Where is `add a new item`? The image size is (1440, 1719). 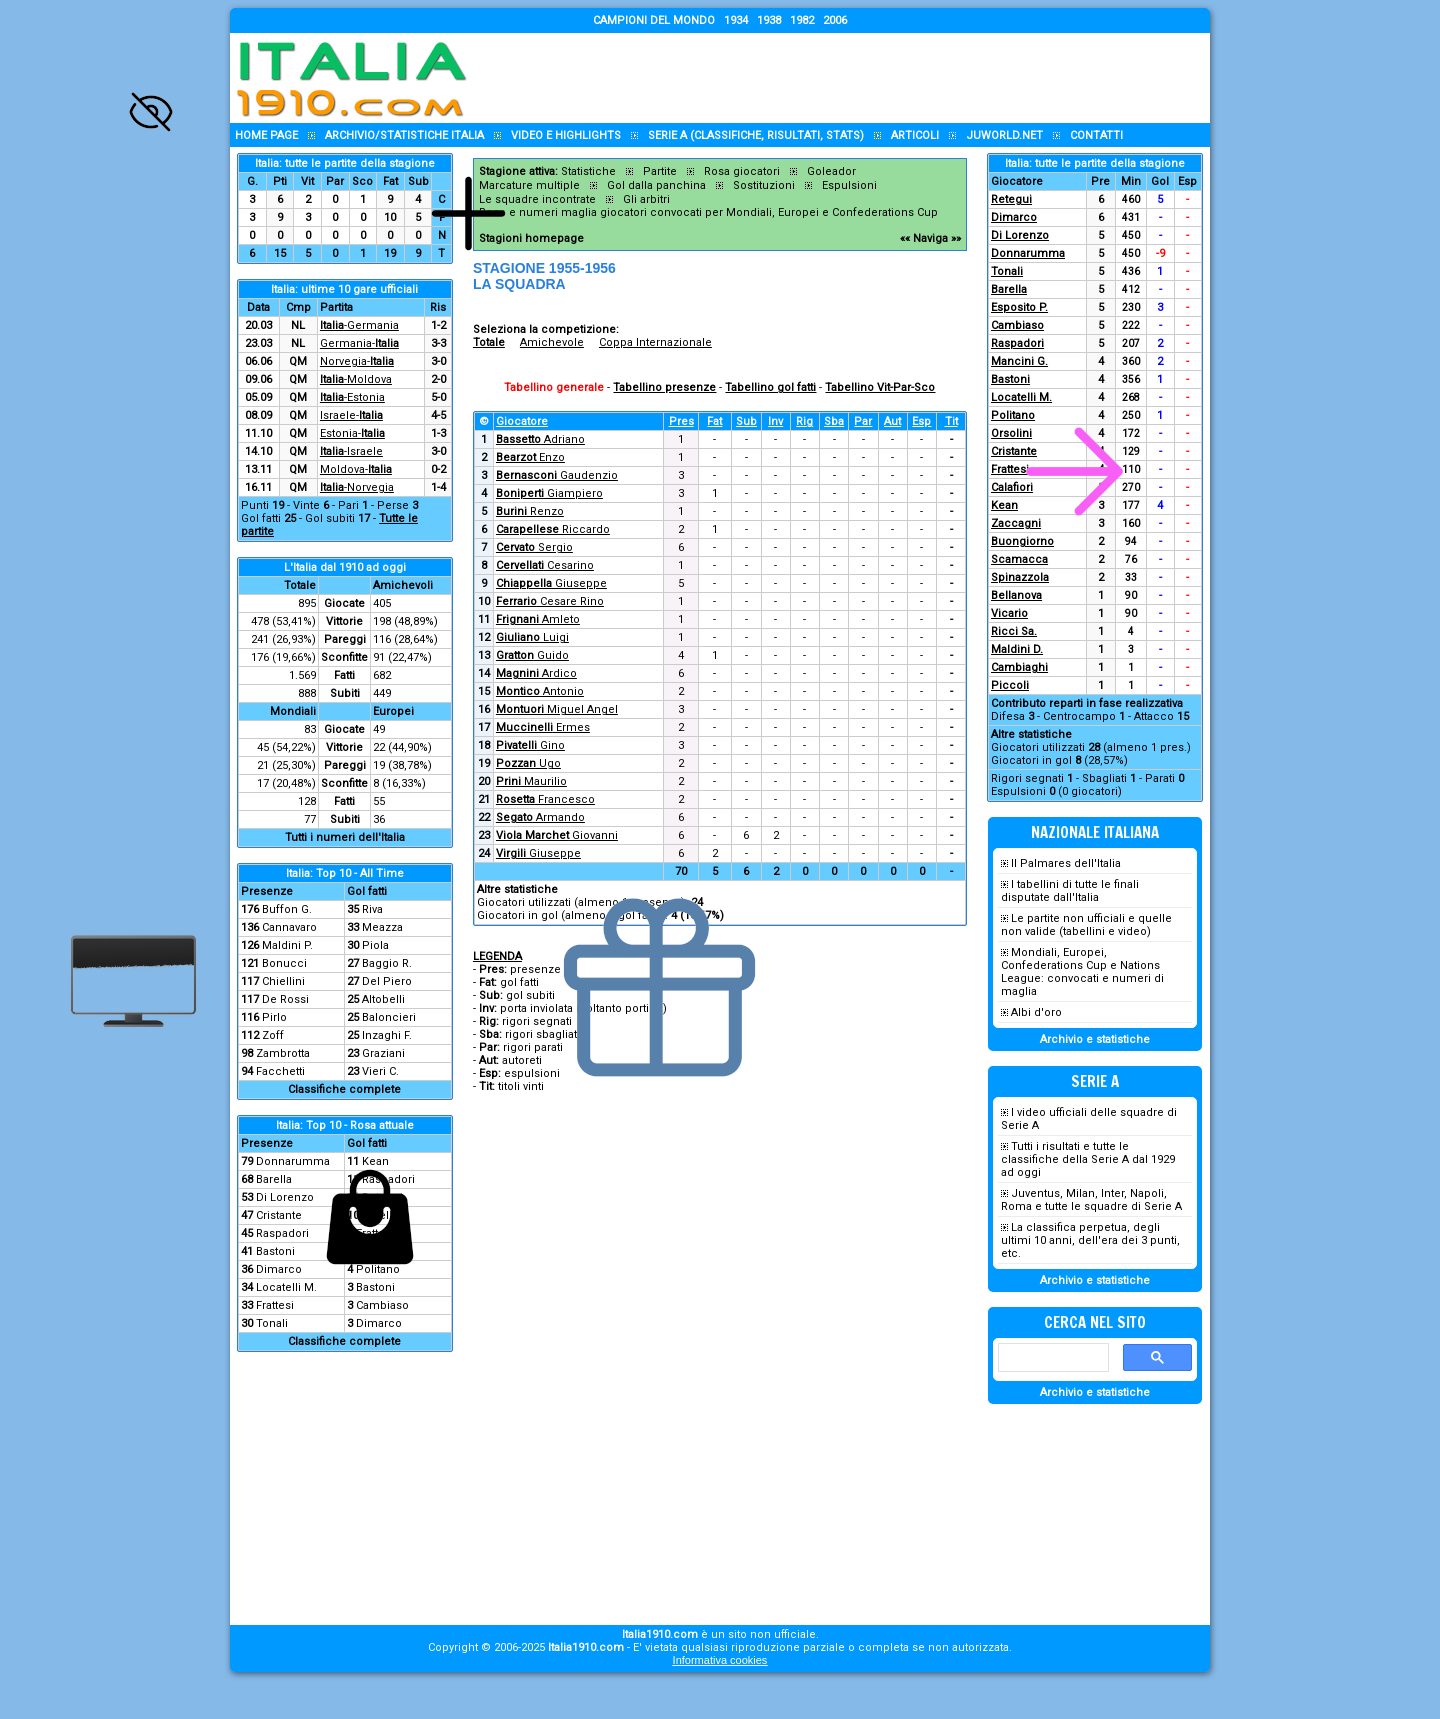 add a new item is located at coordinates (468, 213).